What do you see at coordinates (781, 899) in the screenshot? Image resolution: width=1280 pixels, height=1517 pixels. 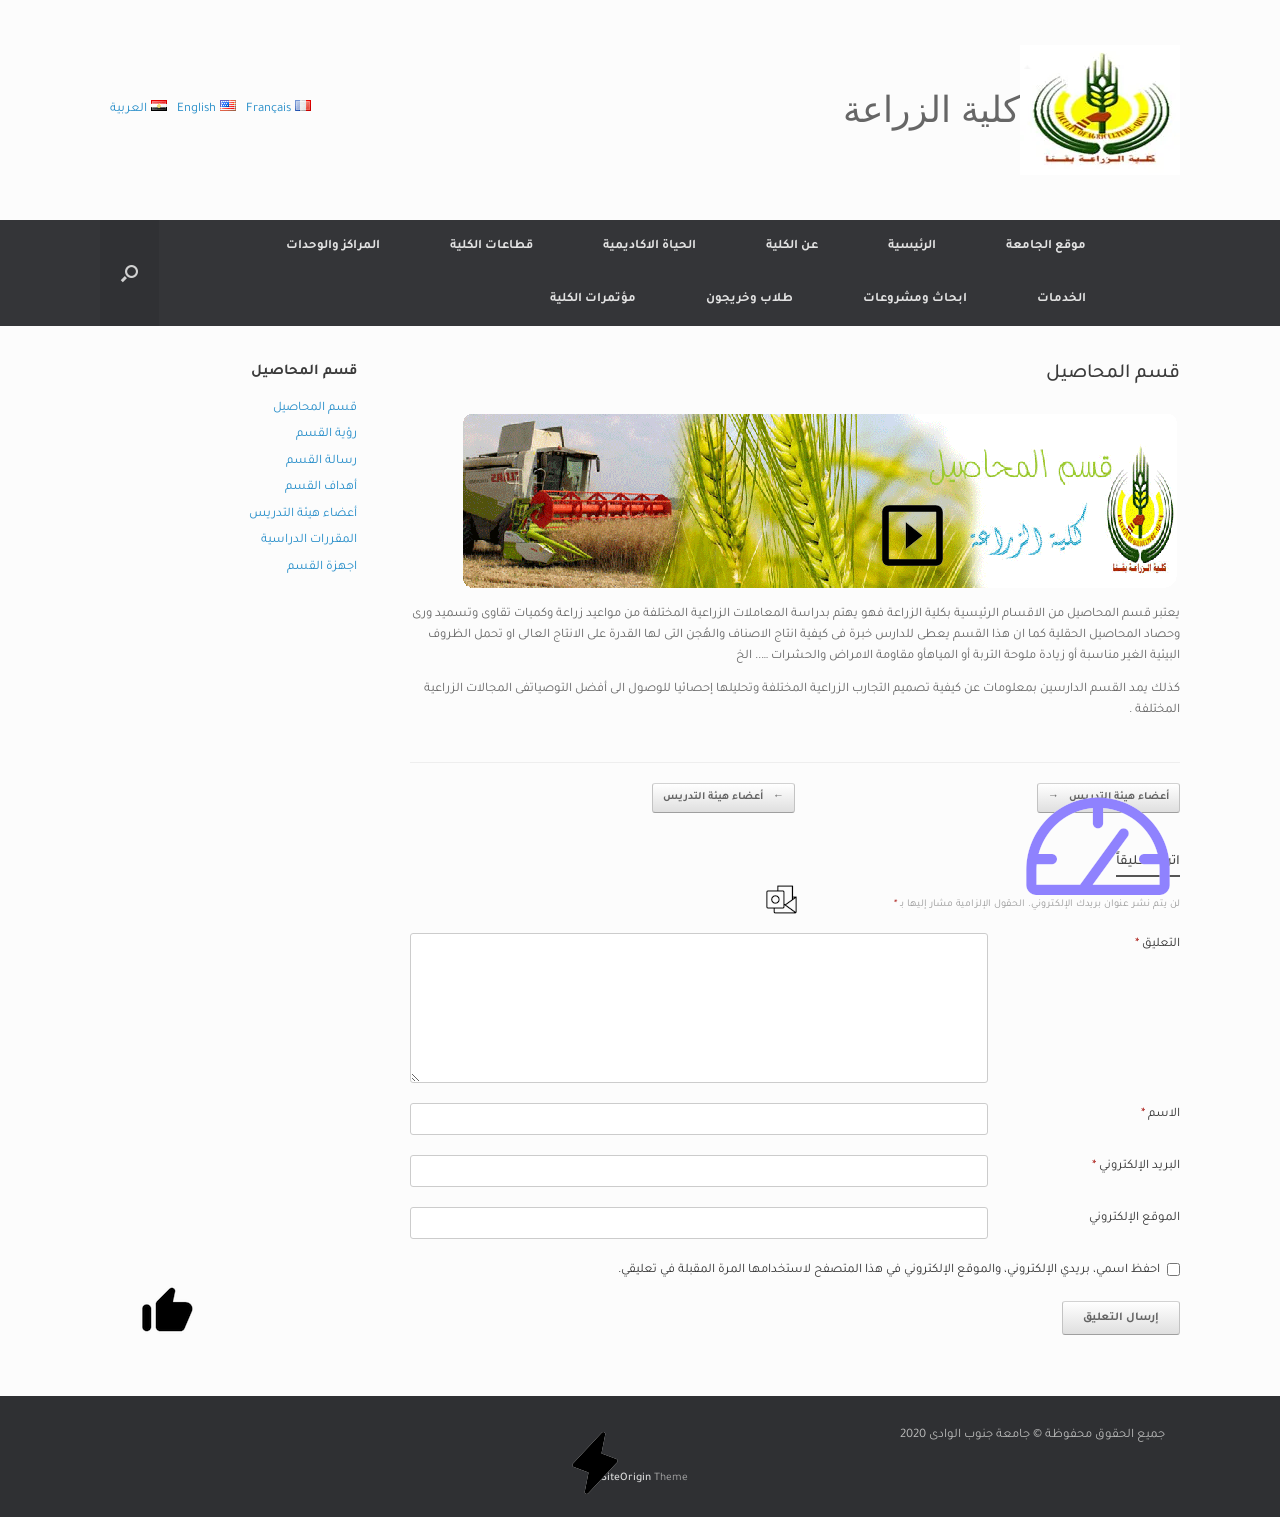 I see `open microsoft outlook email` at bounding box center [781, 899].